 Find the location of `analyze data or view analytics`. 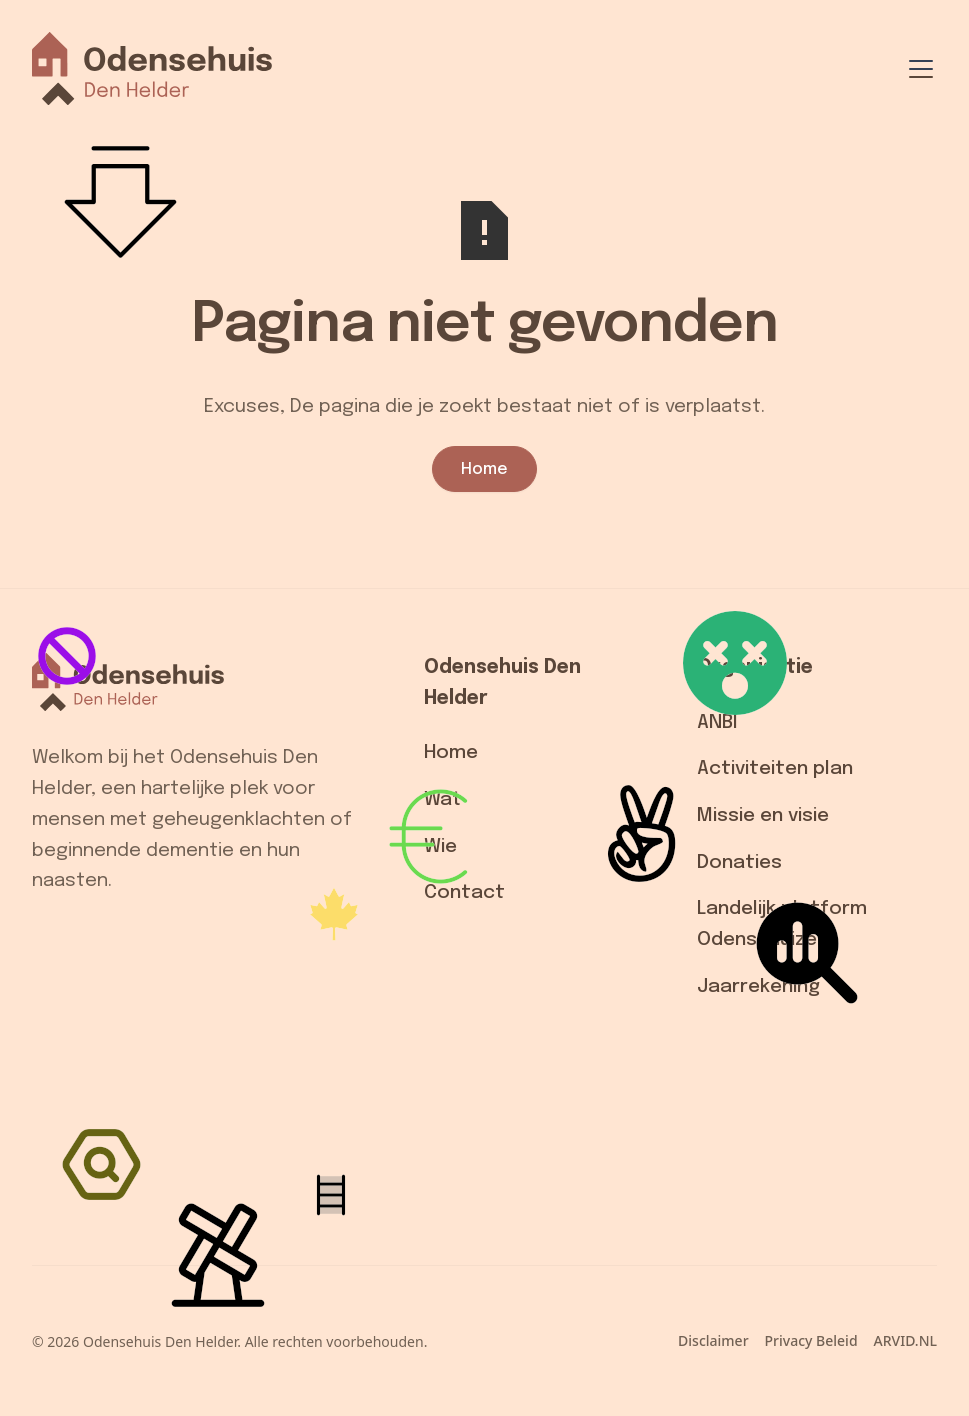

analyze data or view analytics is located at coordinates (807, 953).